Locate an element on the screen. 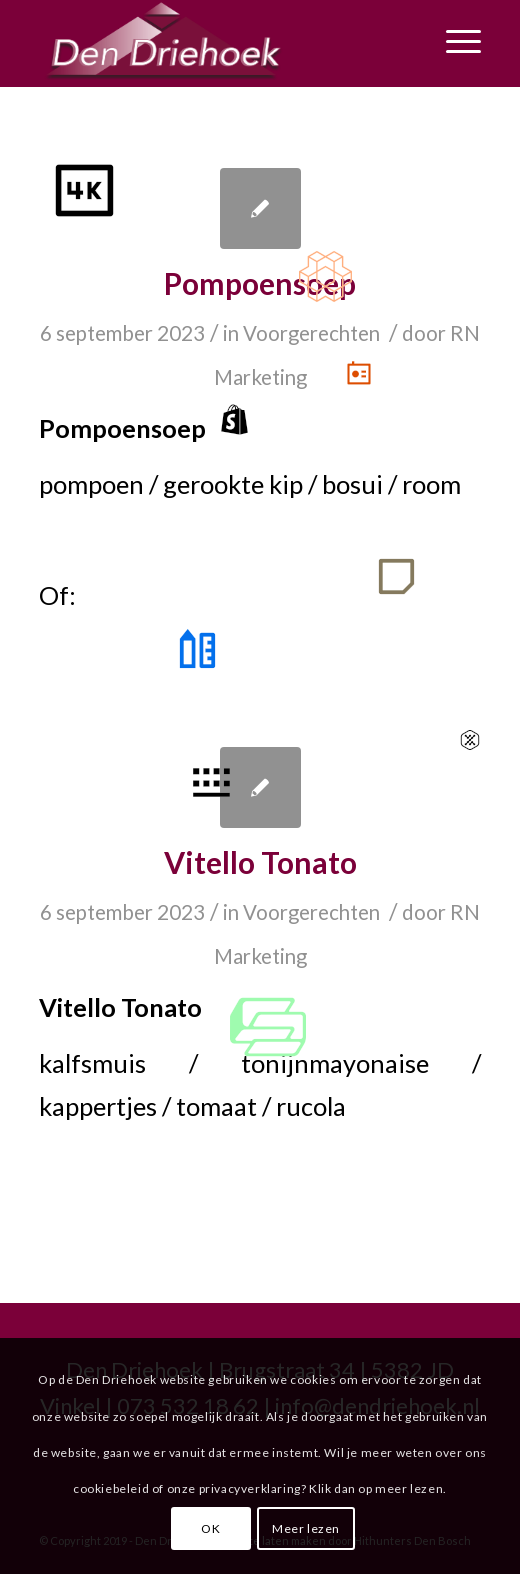 The width and height of the screenshot is (520, 1574). SST framework logo is located at coordinates (268, 1027).